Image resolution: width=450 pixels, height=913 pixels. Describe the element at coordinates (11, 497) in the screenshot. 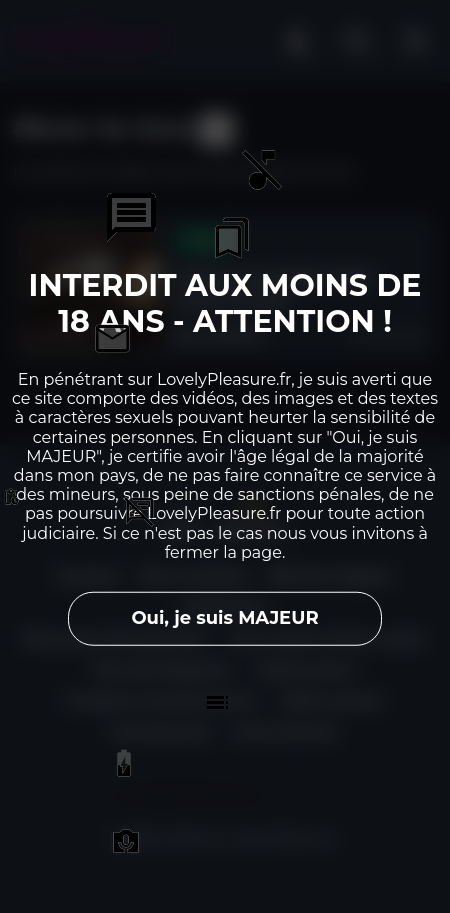

I see `view tasks awaiting completion` at that location.